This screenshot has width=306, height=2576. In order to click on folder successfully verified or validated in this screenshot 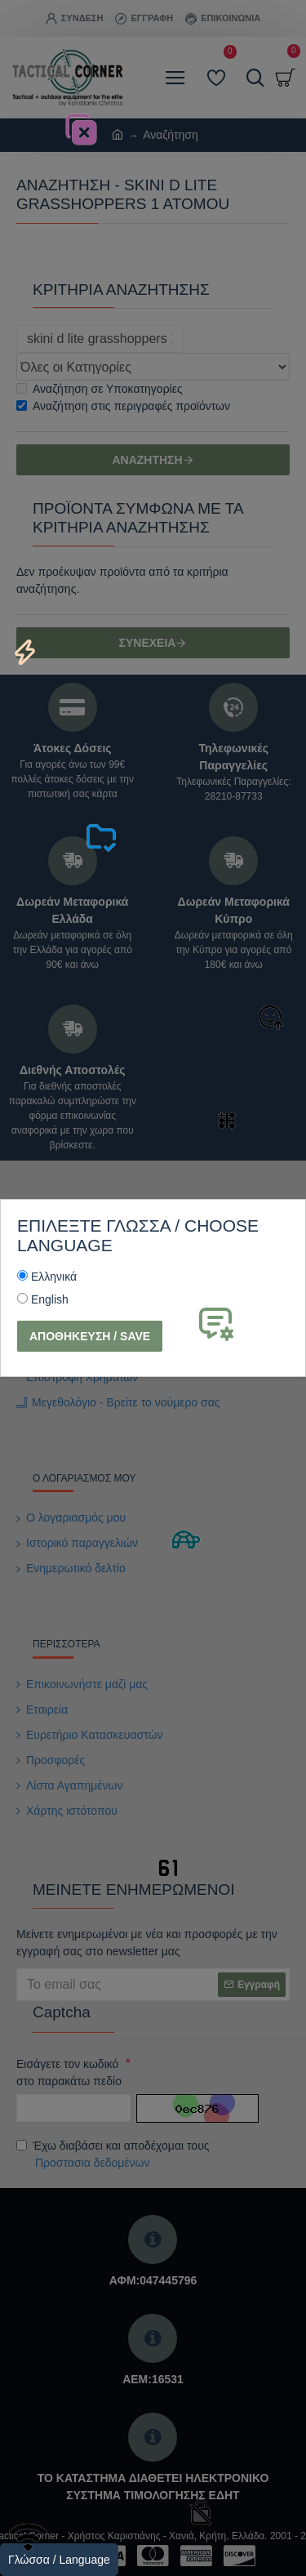, I will do `click(101, 837)`.